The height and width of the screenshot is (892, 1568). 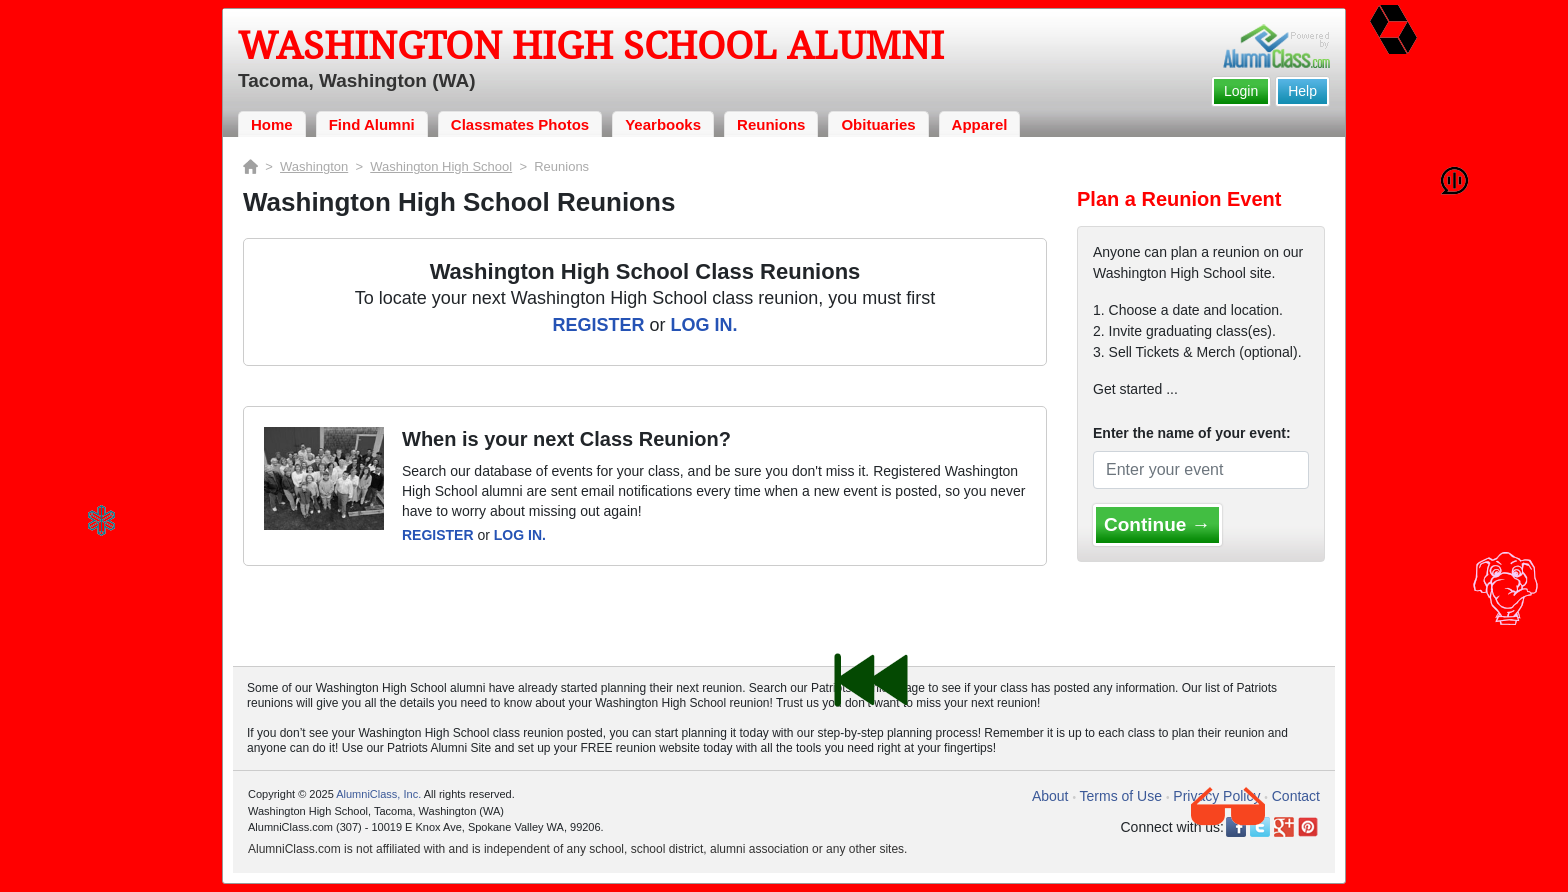 I want to click on skip to the beginning of the track, so click(x=871, y=680).